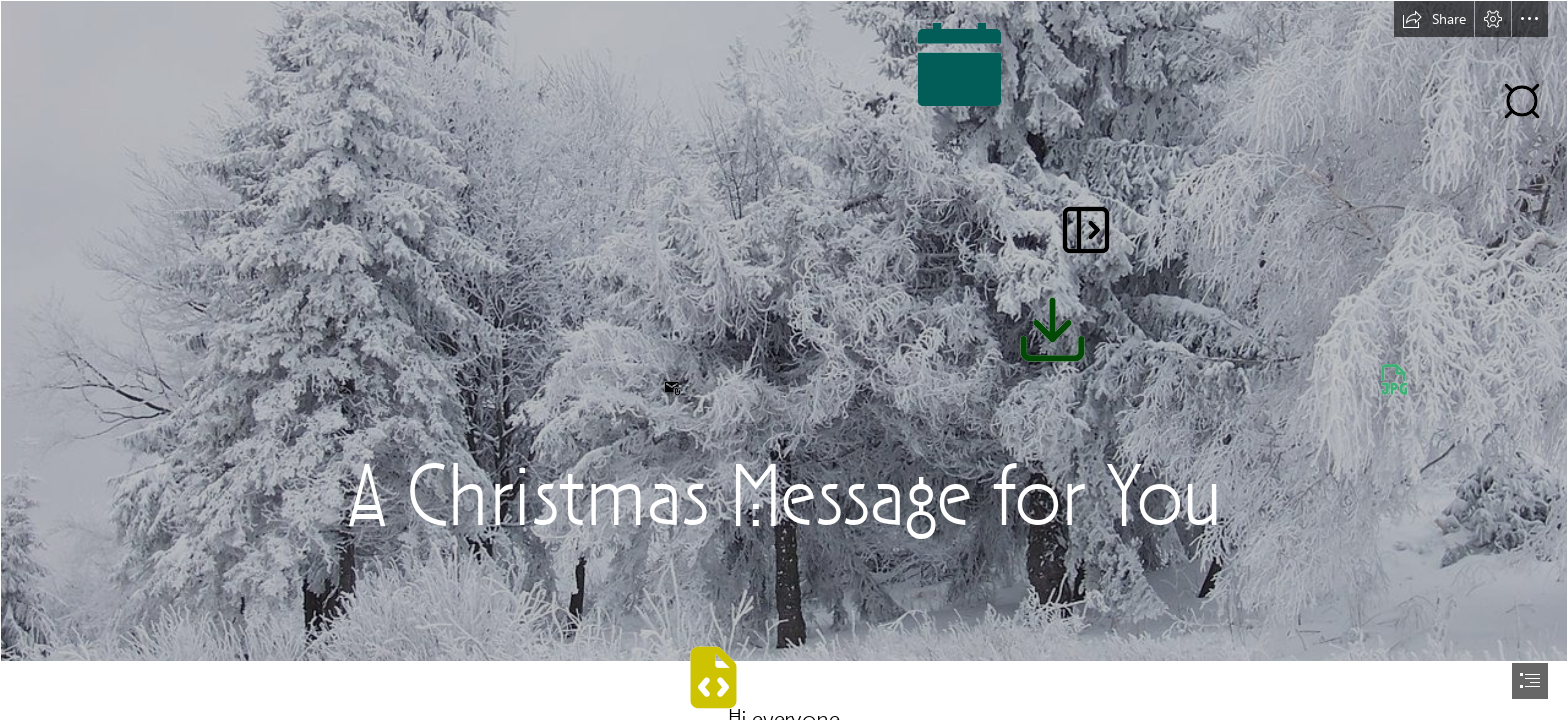 This screenshot has height=720, width=1568. I want to click on expand the left sidebar panel, so click(1086, 230).